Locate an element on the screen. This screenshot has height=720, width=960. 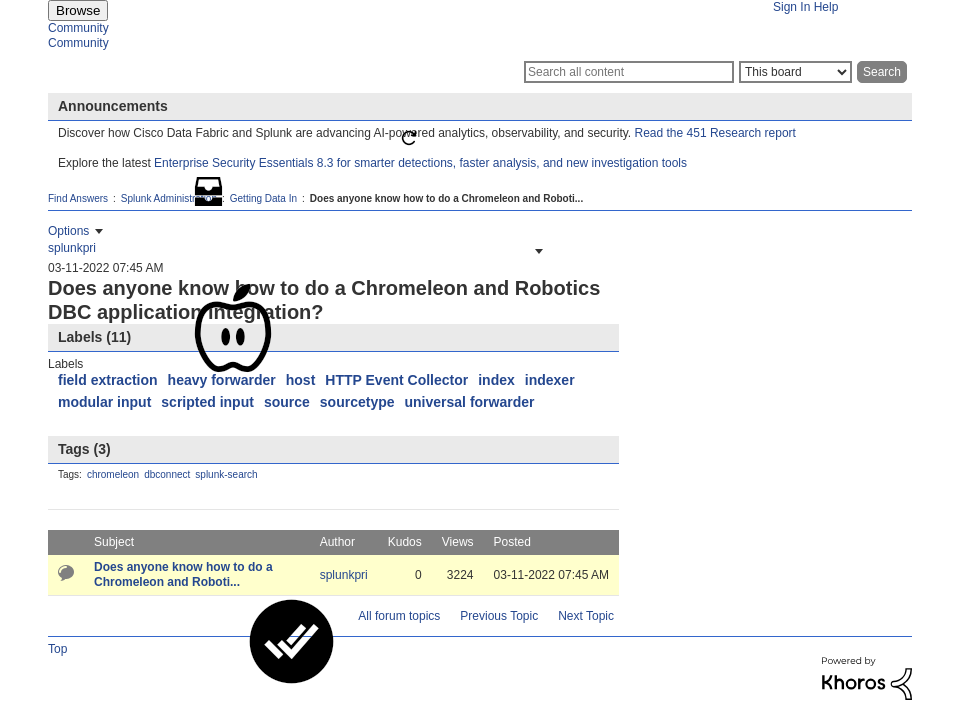
view nutrition information is located at coordinates (233, 328).